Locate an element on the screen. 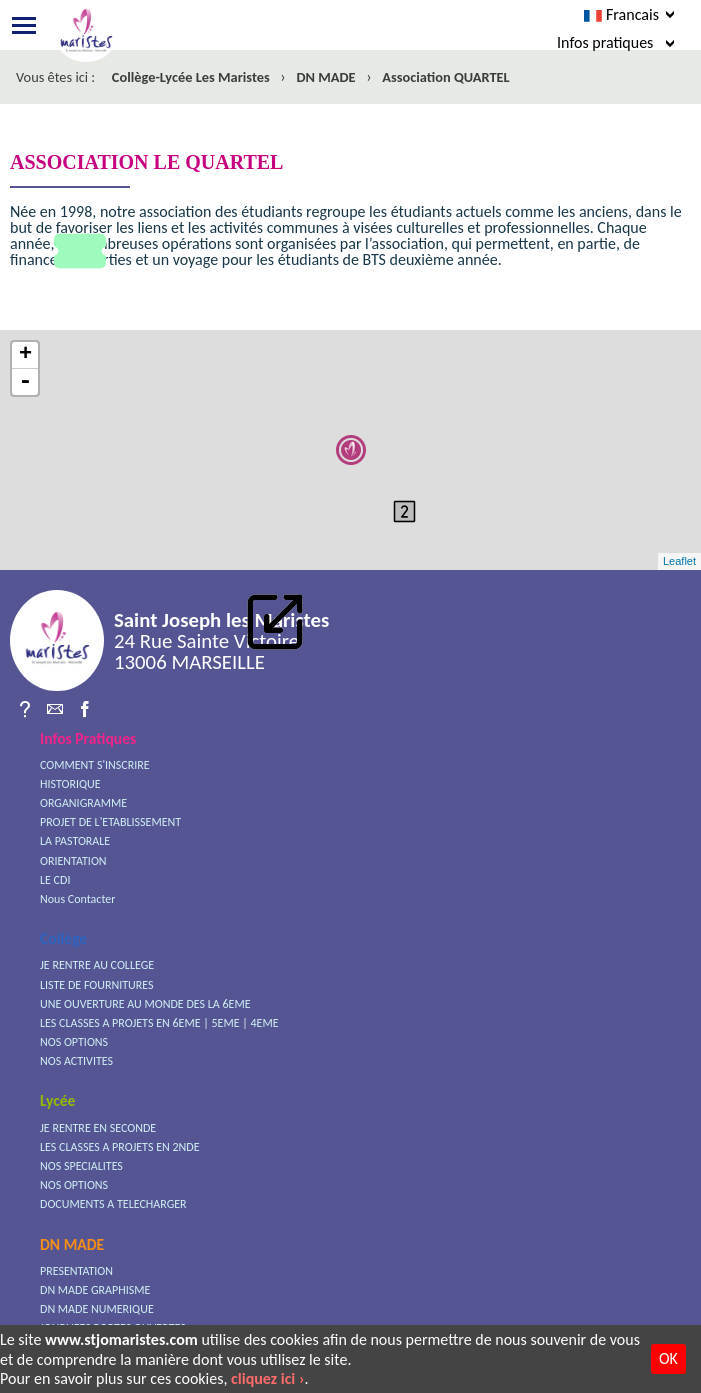 The width and height of the screenshot is (701, 1393). view your tickets or passes is located at coordinates (80, 251).